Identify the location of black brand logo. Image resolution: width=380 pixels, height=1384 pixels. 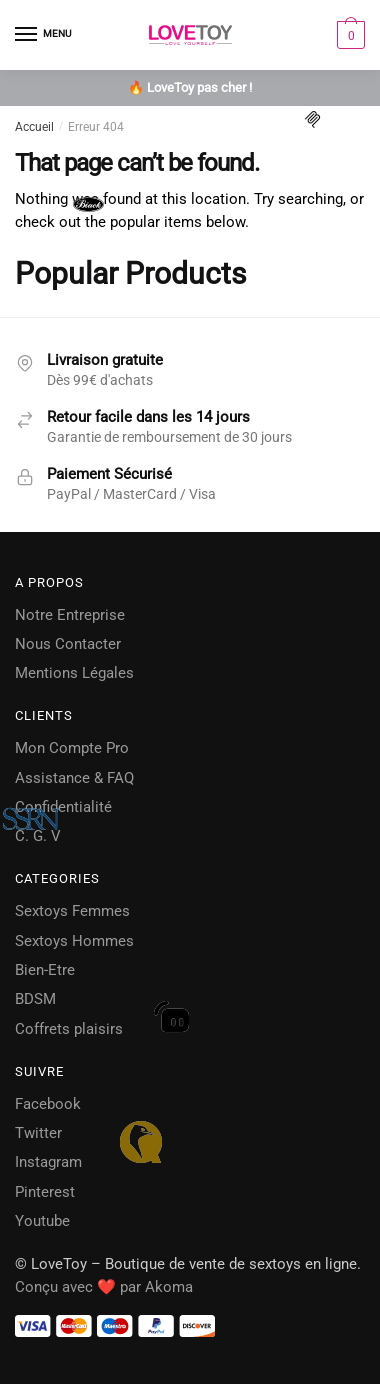
(88, 204).